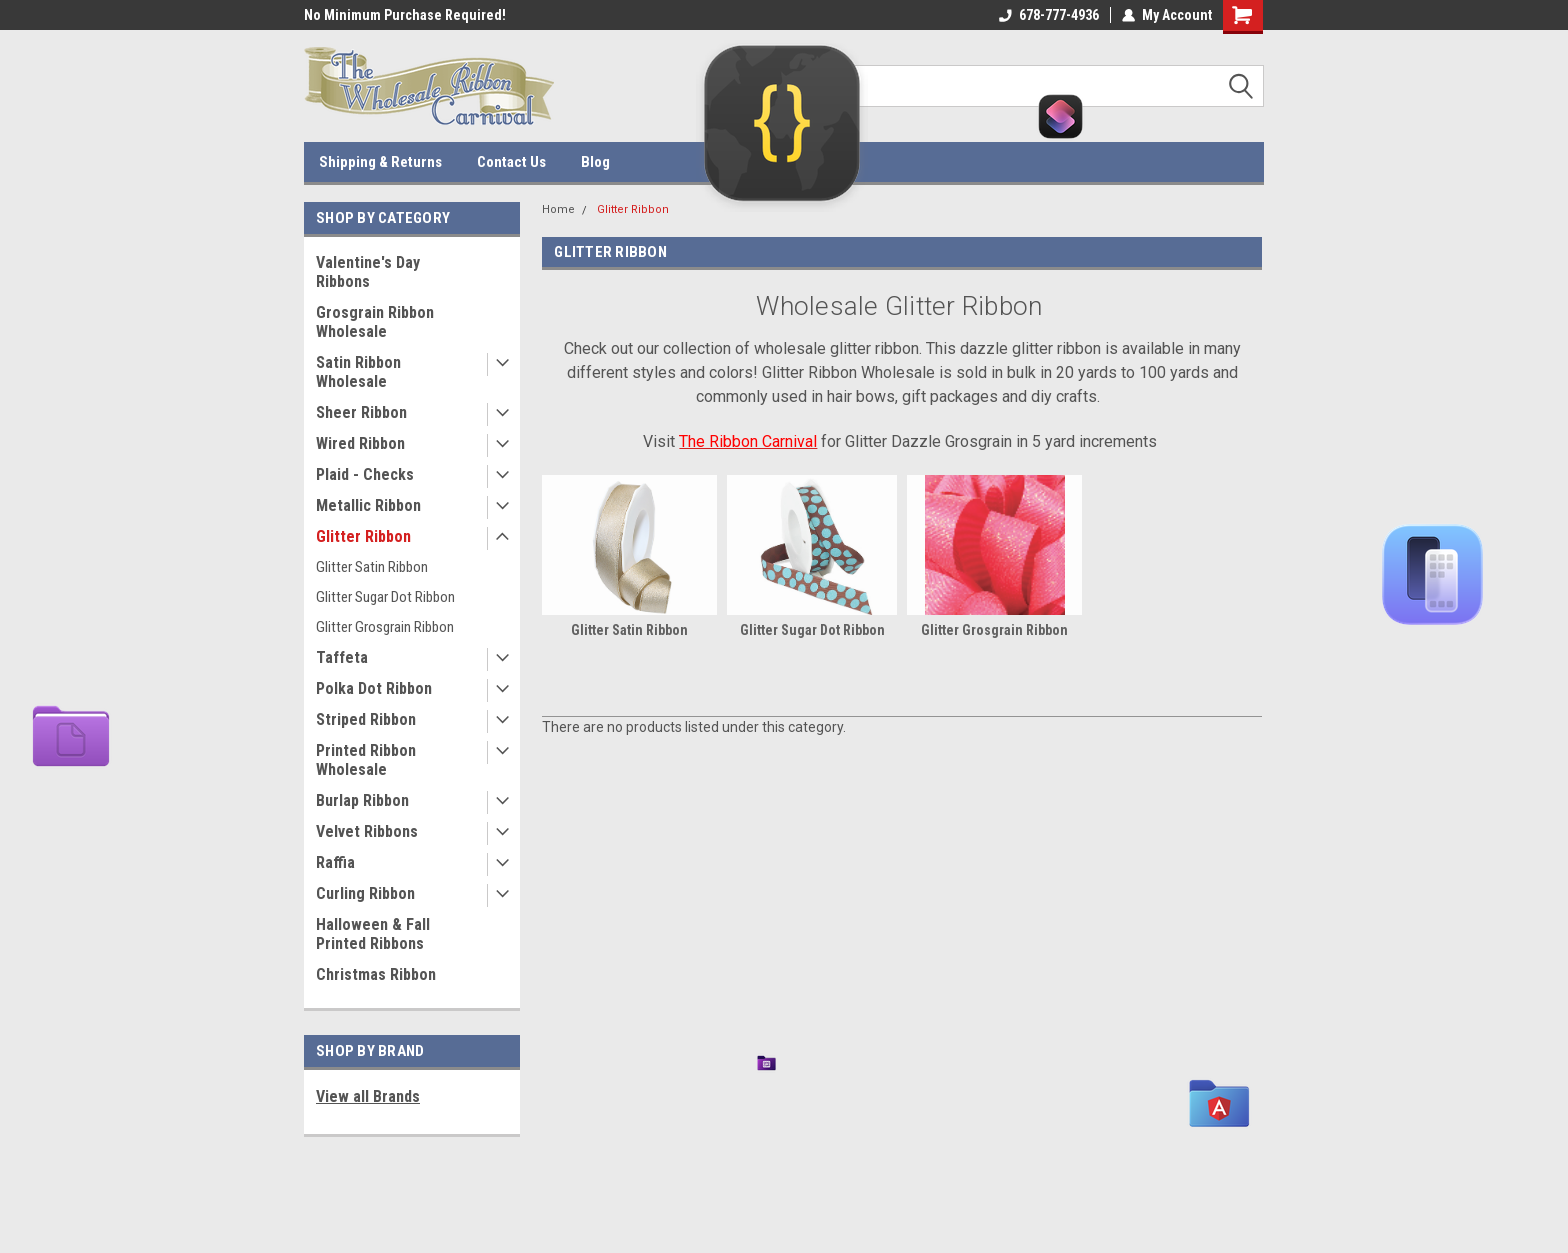  I want to click on open your documents folder, so click(71, 736).